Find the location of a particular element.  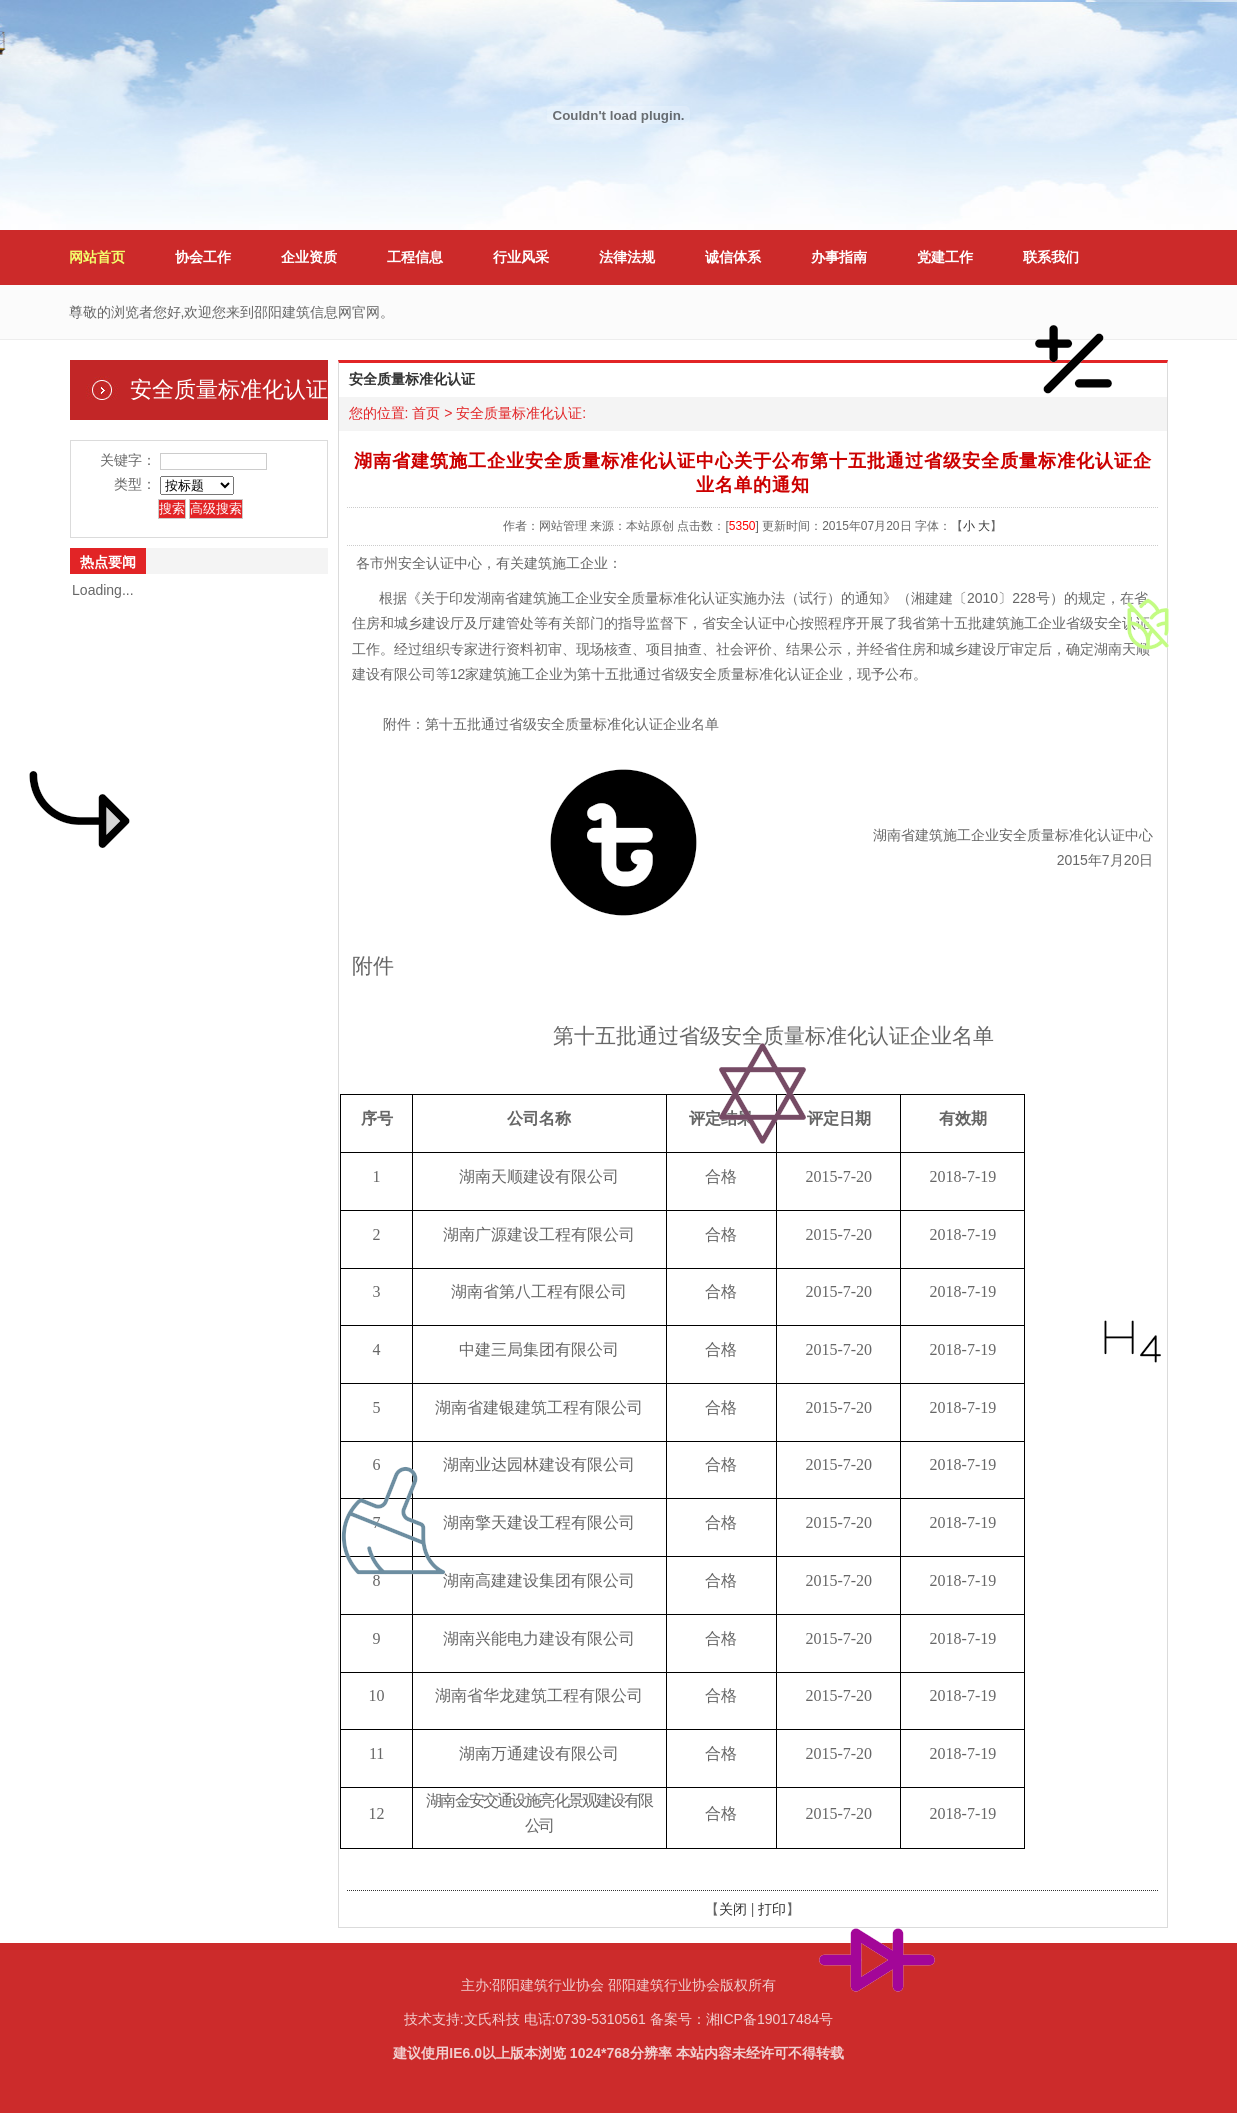

toggle between adding or subtracting values is located at coordinates (1073, 363).